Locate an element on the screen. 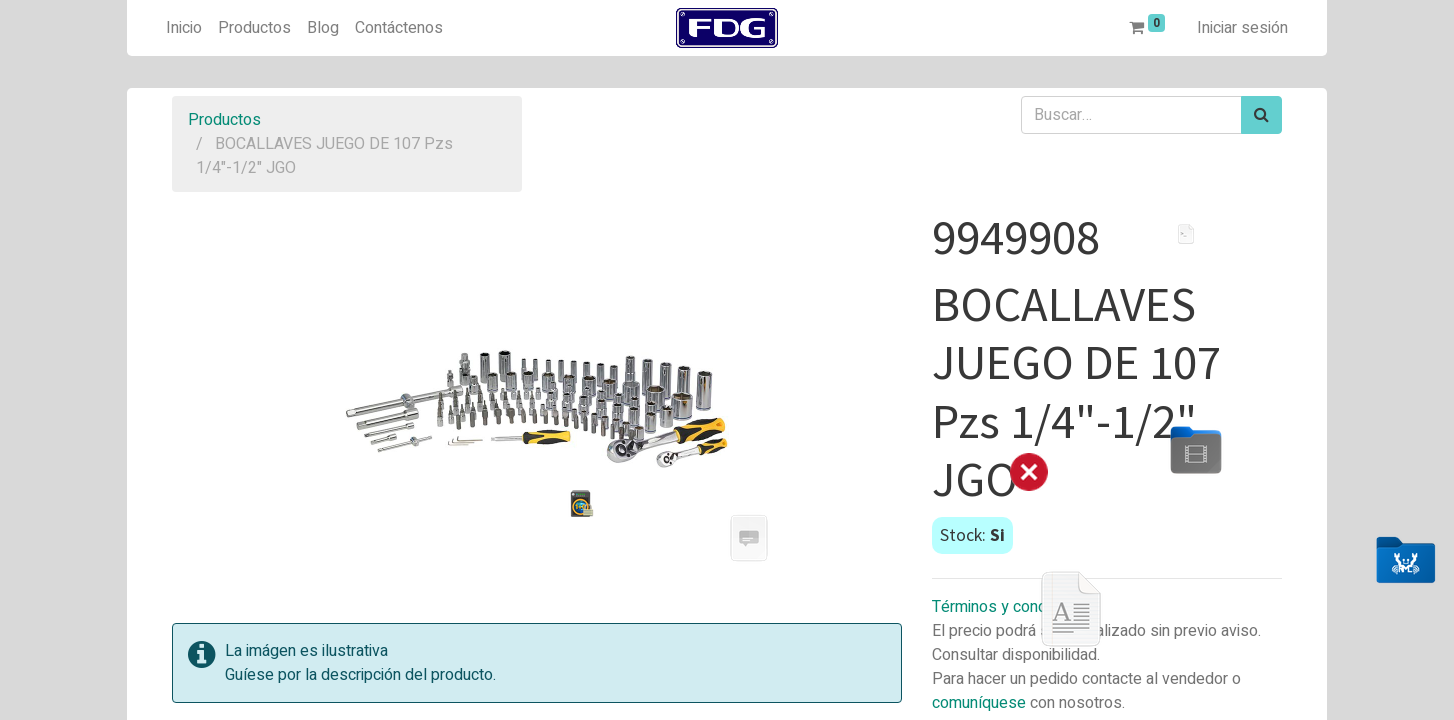 The width and height of the screenshot is (1454, 720). open a rich text document is located at coordinates (1071, 609).